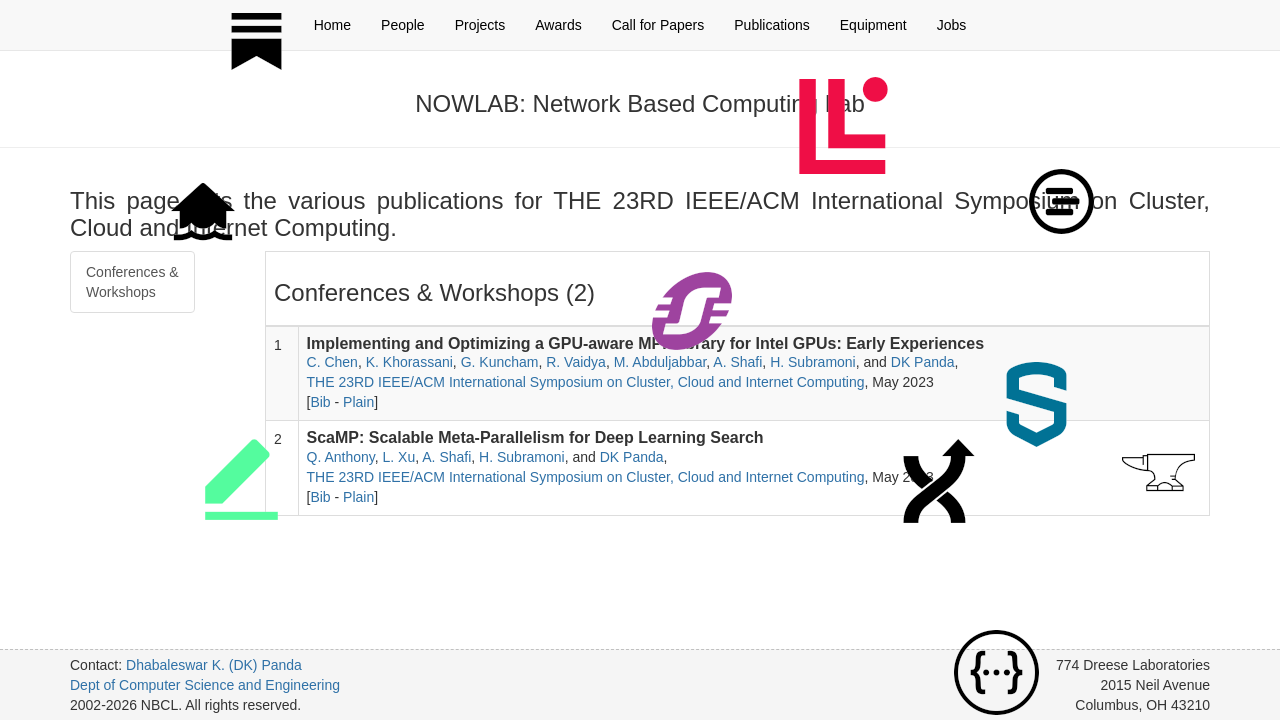  Describe the element at coordinates (843, 125) in the screenshot. I see `linksys brand logo` at that location.